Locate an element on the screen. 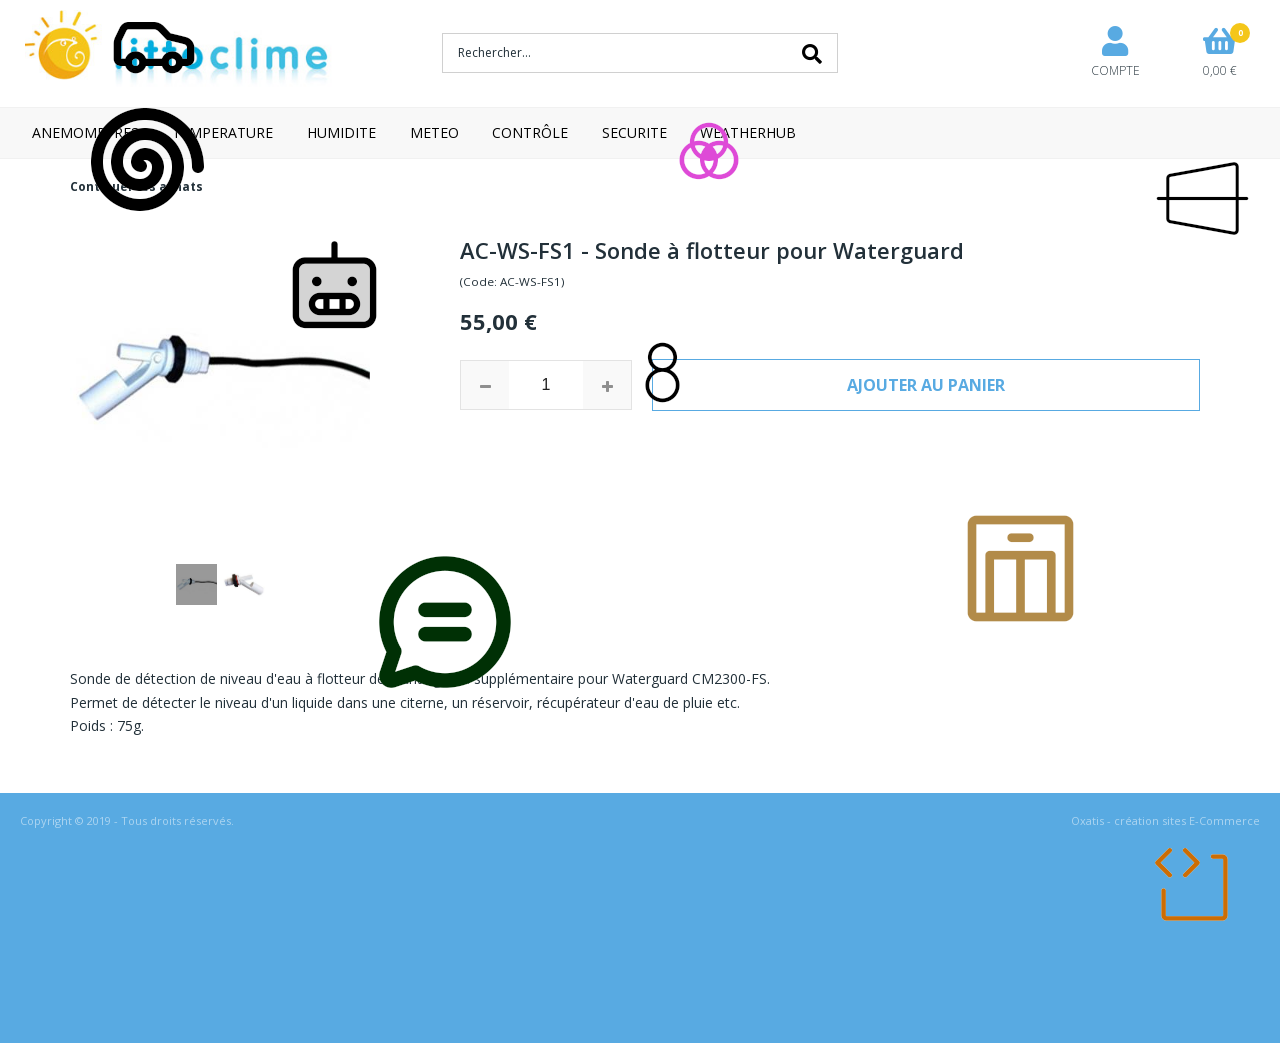 The image size is (1280, 1043). insert a code block is located at coordinates (1194, 887).